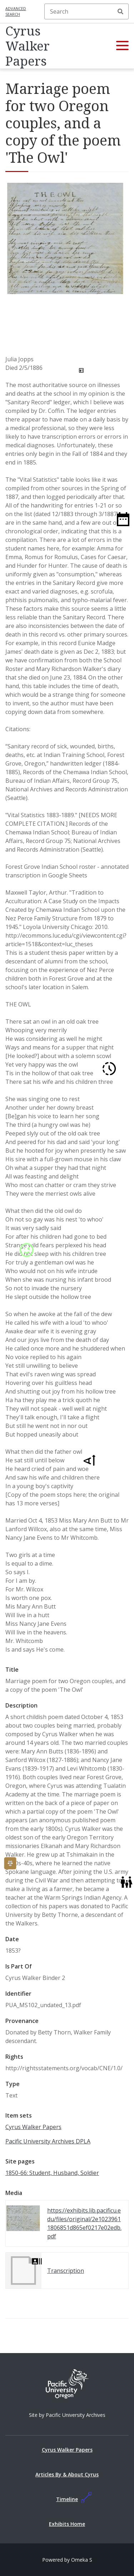  Describe the element at coordinates (90, 1460) in the screenshot. I see `rotate text orientation upward` at that location.